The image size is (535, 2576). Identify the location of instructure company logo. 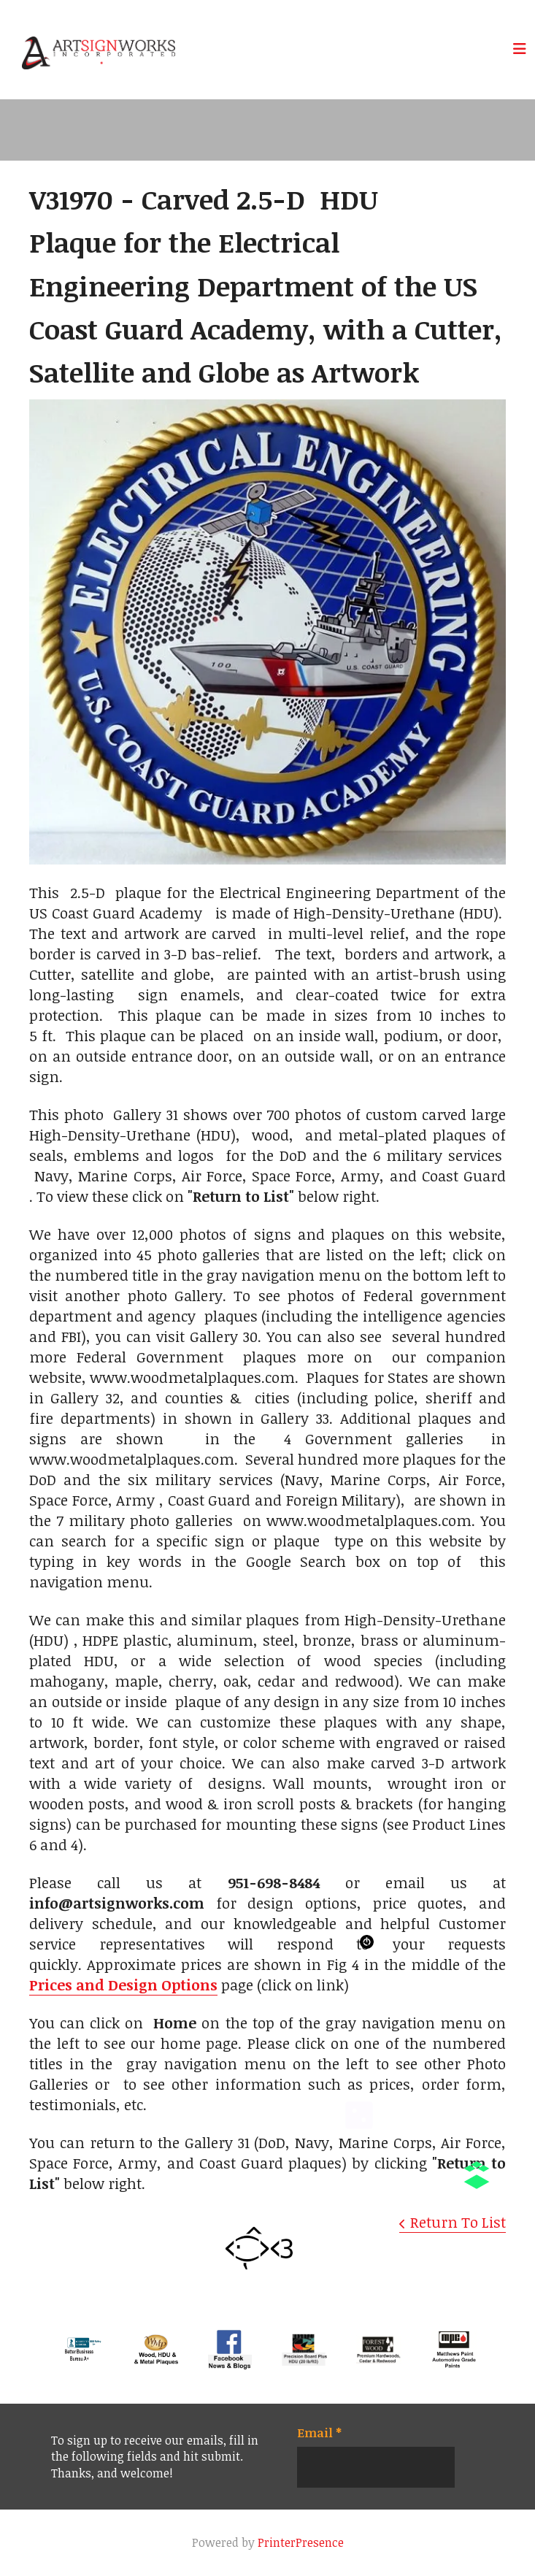
(477, 2175).